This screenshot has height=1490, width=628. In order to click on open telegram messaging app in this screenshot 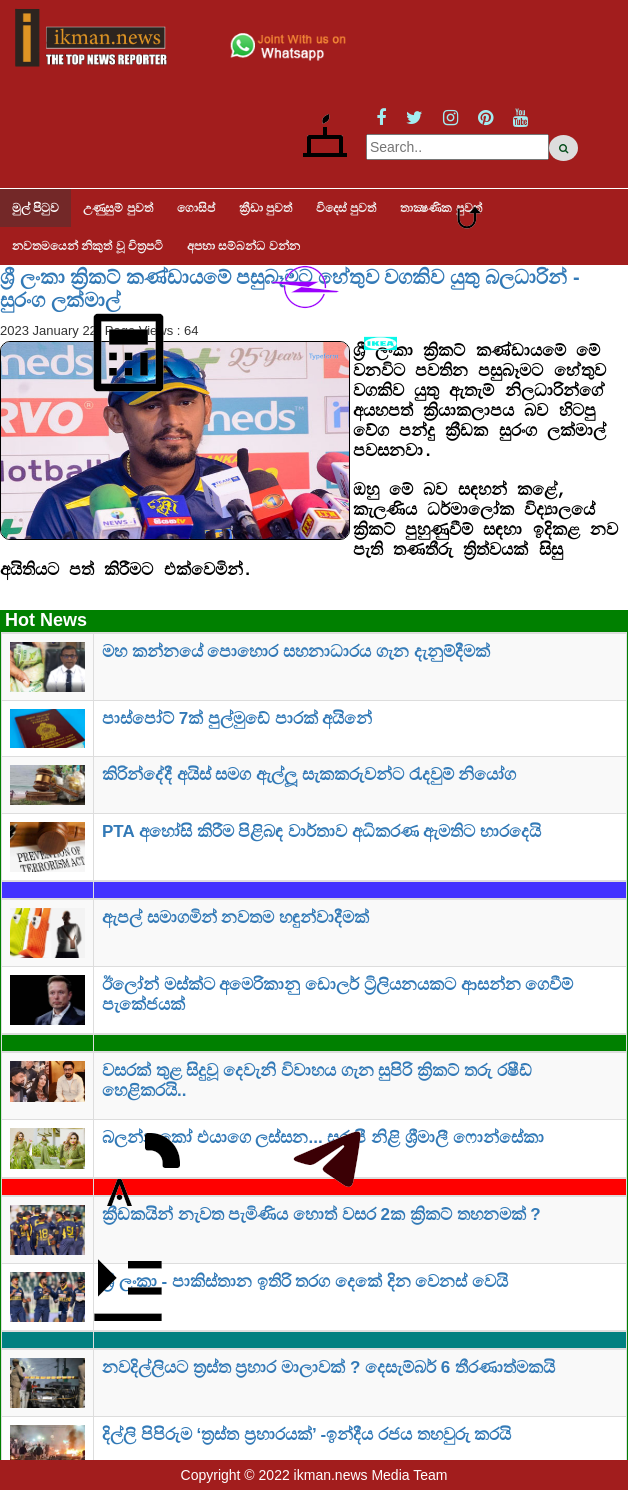, I will do `click(332, 1156)`.